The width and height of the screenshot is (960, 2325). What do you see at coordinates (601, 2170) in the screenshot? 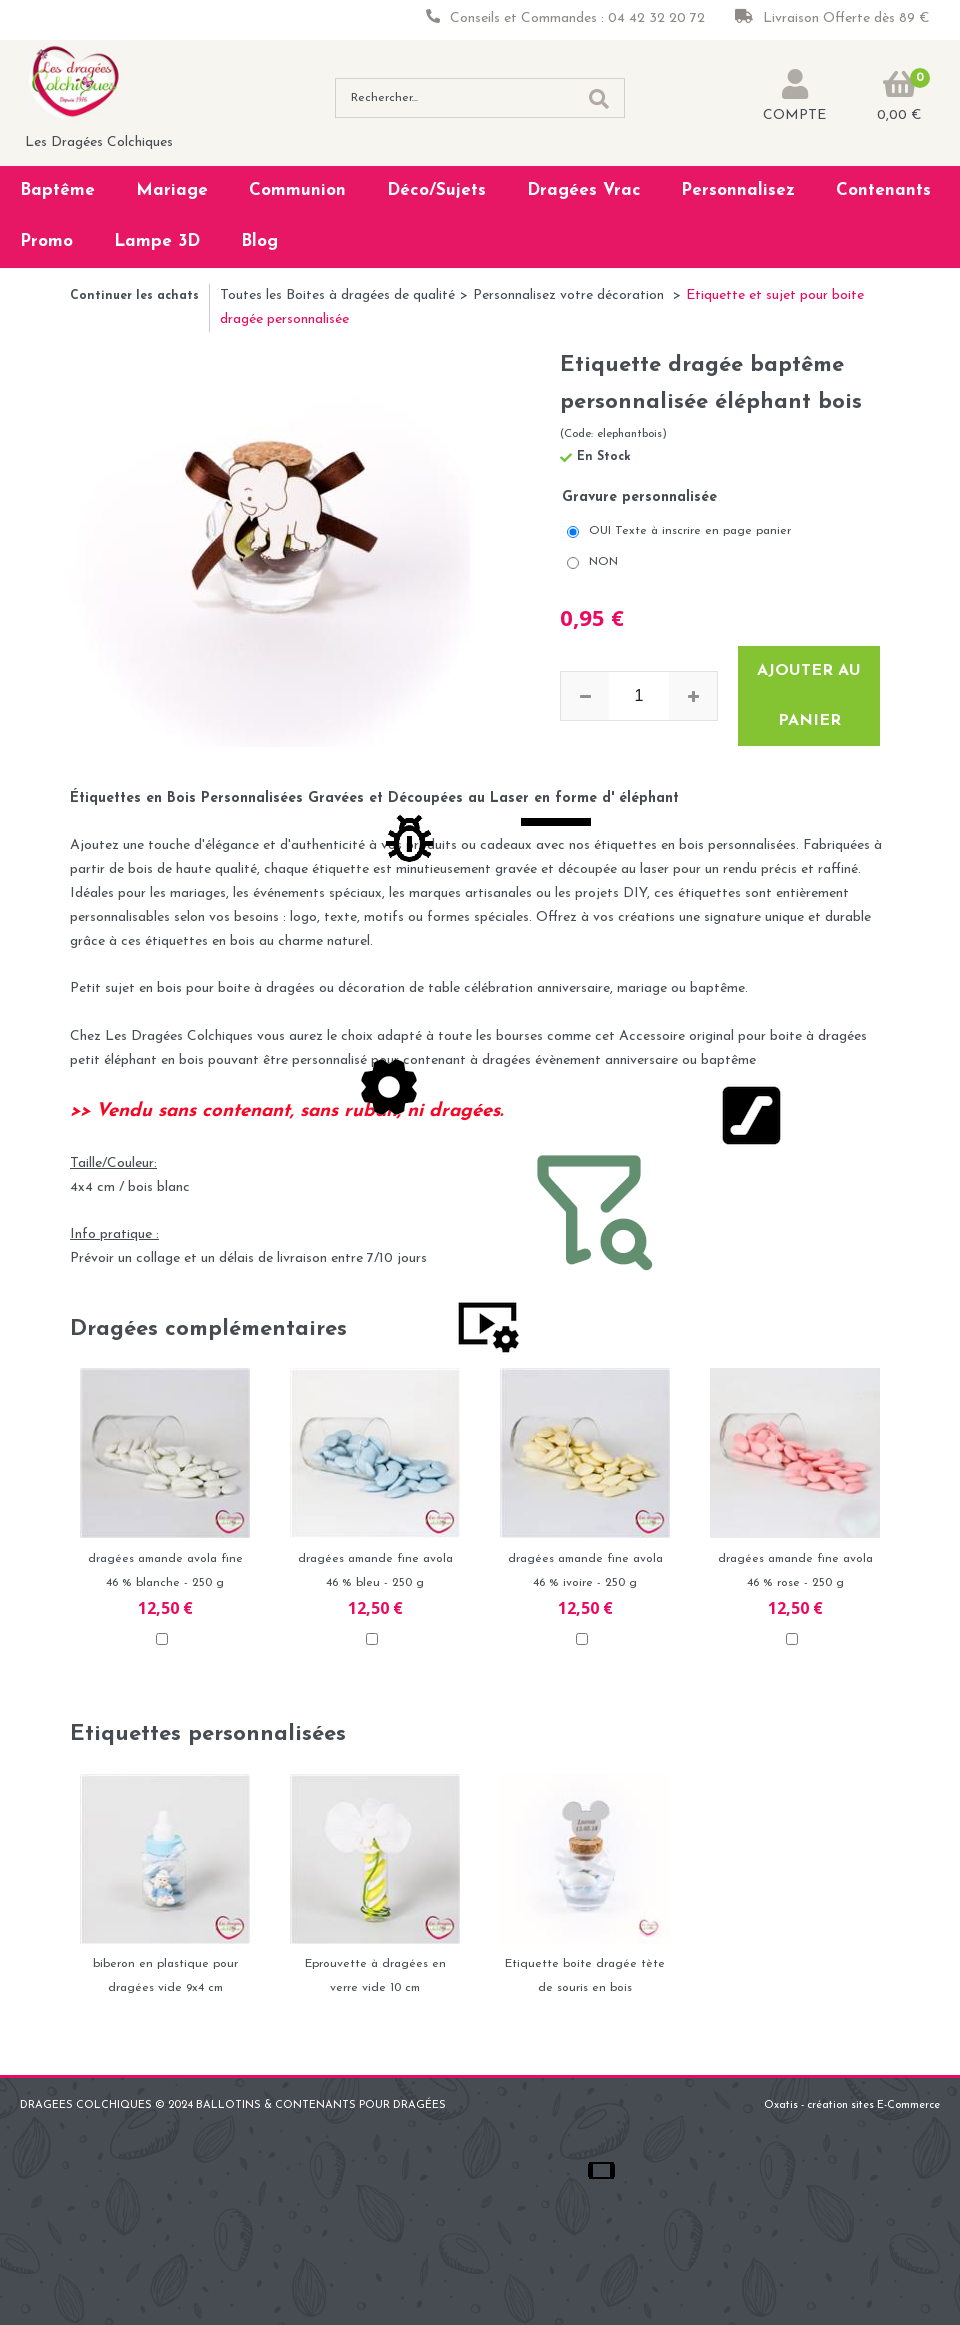
I see `switch device to landscape mode` at bounding box center [601, 2170].